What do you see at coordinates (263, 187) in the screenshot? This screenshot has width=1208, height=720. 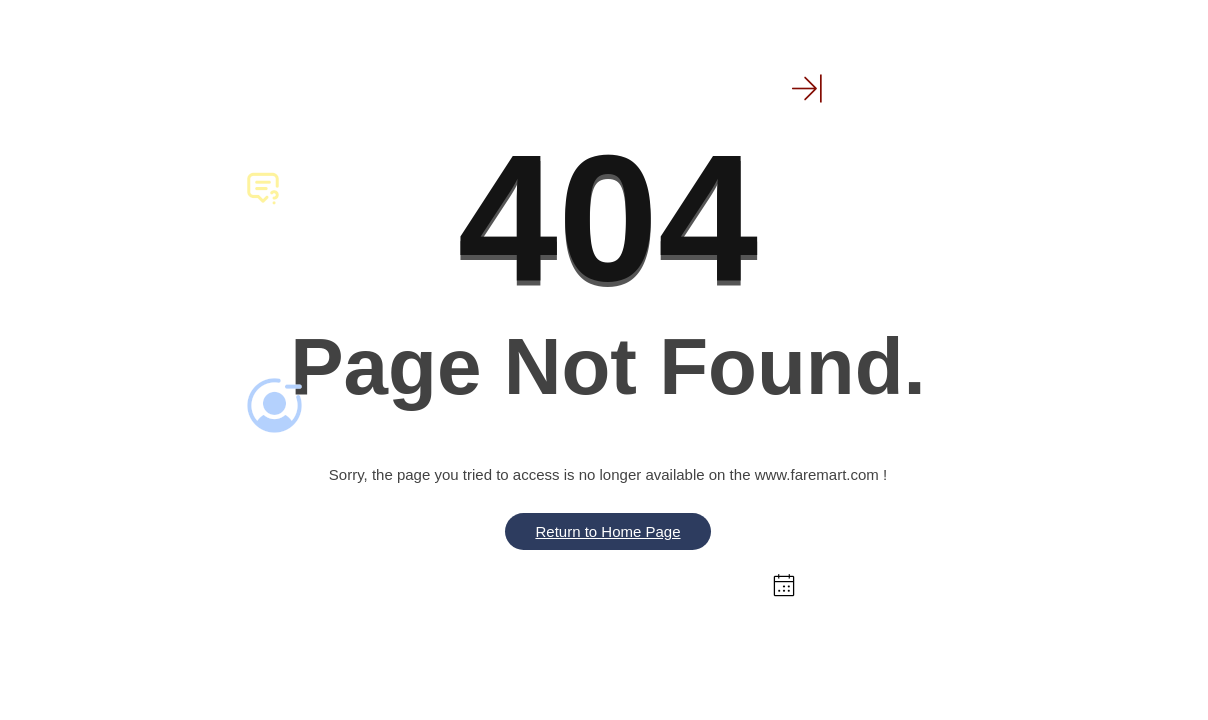 I see `access help or FAQ chat` at bounding box center [263, 187].